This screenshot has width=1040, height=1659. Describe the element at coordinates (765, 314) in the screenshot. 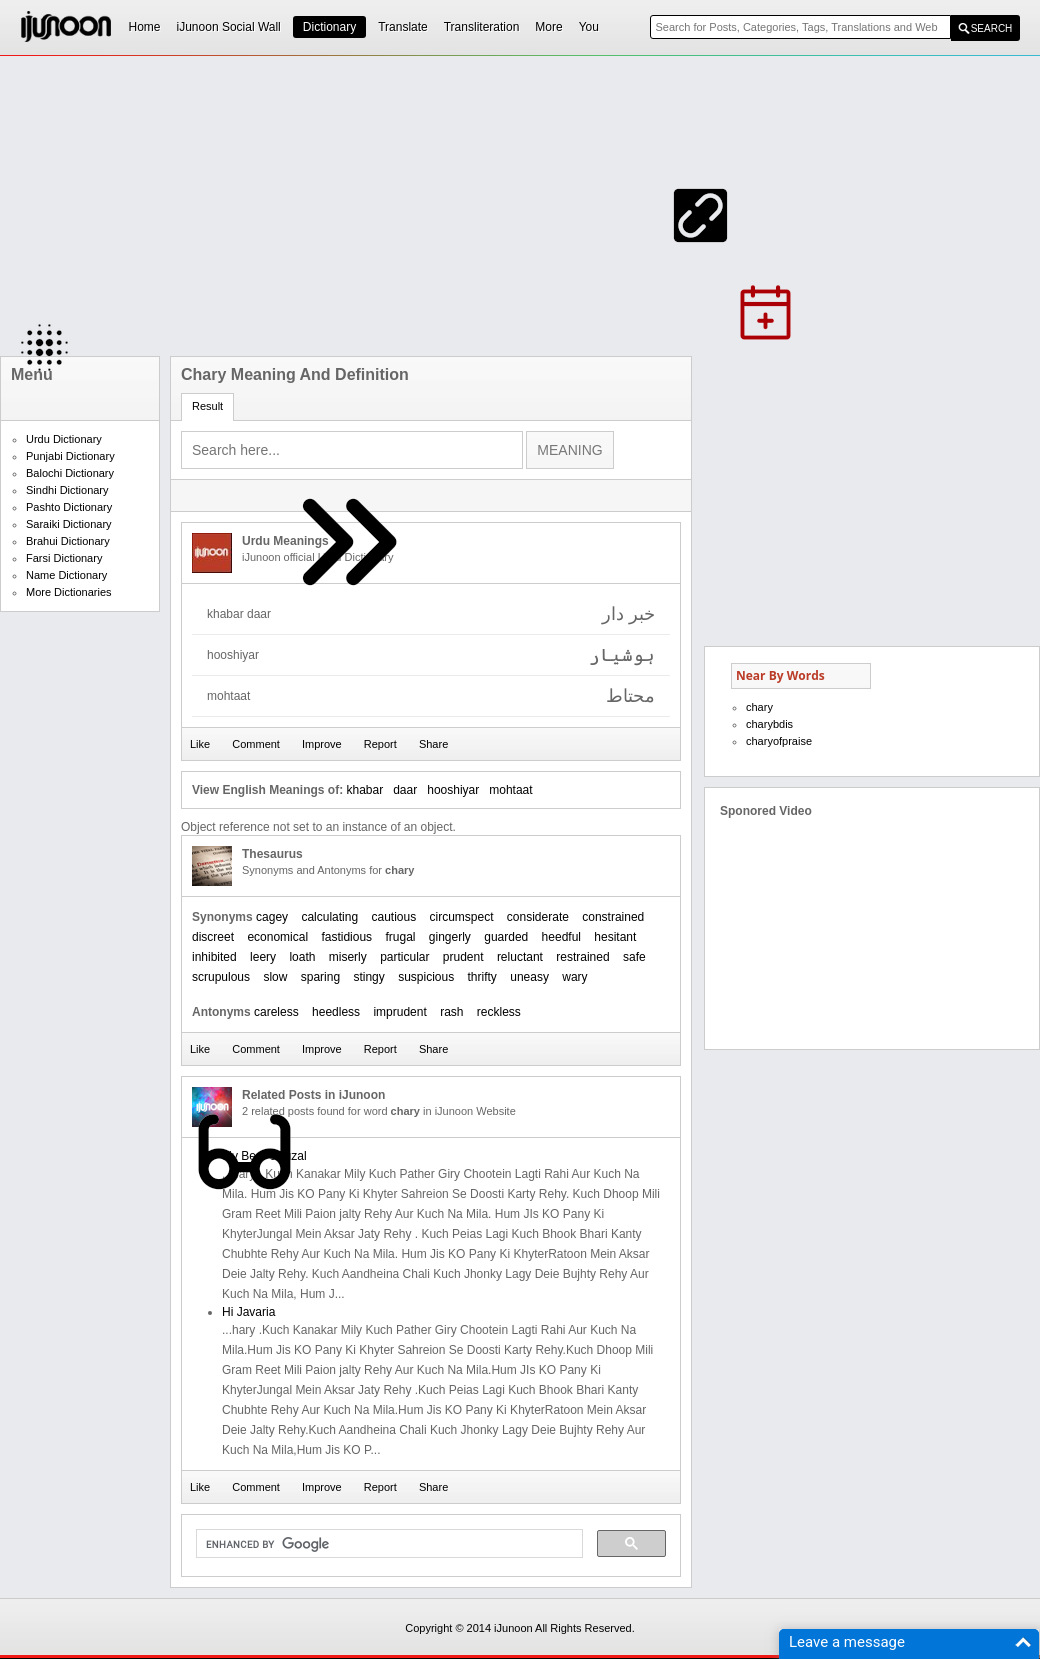

I see `add a new calendar event` at that location.